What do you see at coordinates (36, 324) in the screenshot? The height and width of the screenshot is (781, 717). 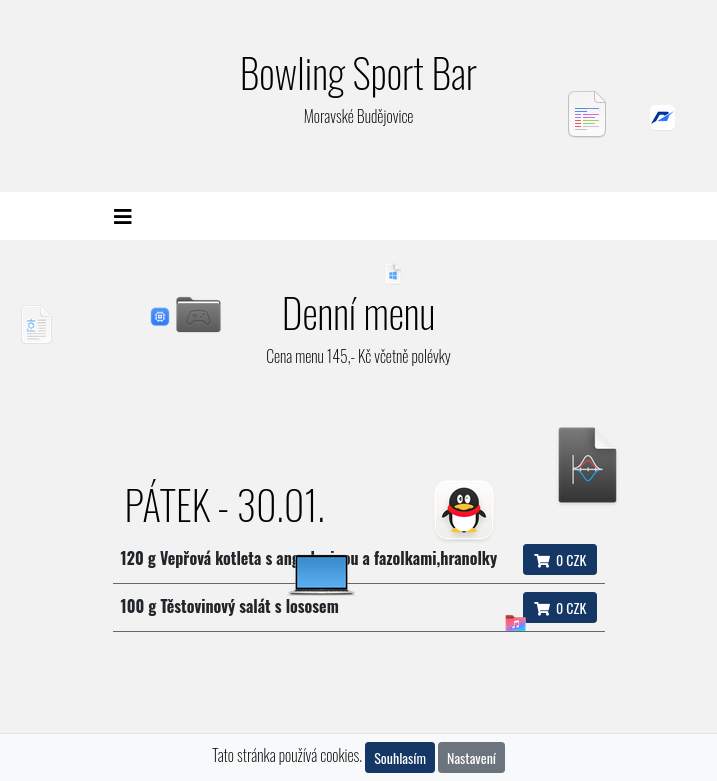 I see `hancom hangul word processor document file` at bounding box center [36, 324].